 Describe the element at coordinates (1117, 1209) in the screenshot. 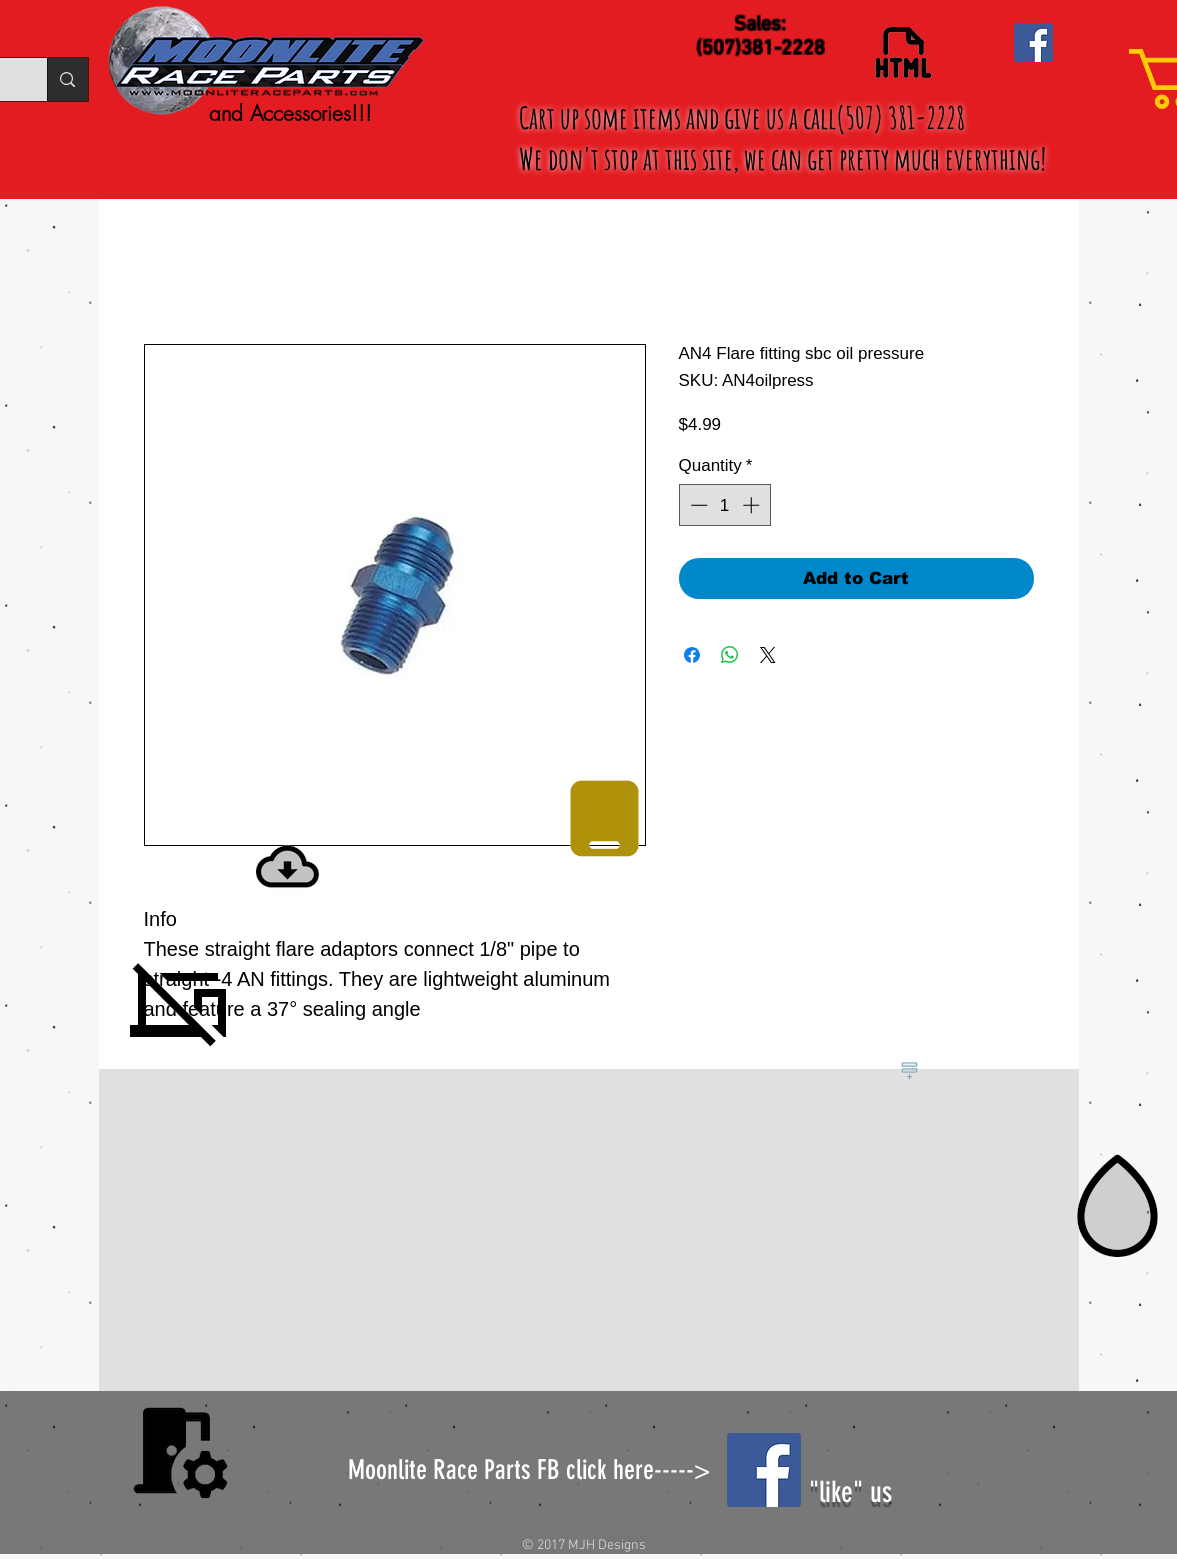

I see `indicates water or liquid-related feature` at that location.